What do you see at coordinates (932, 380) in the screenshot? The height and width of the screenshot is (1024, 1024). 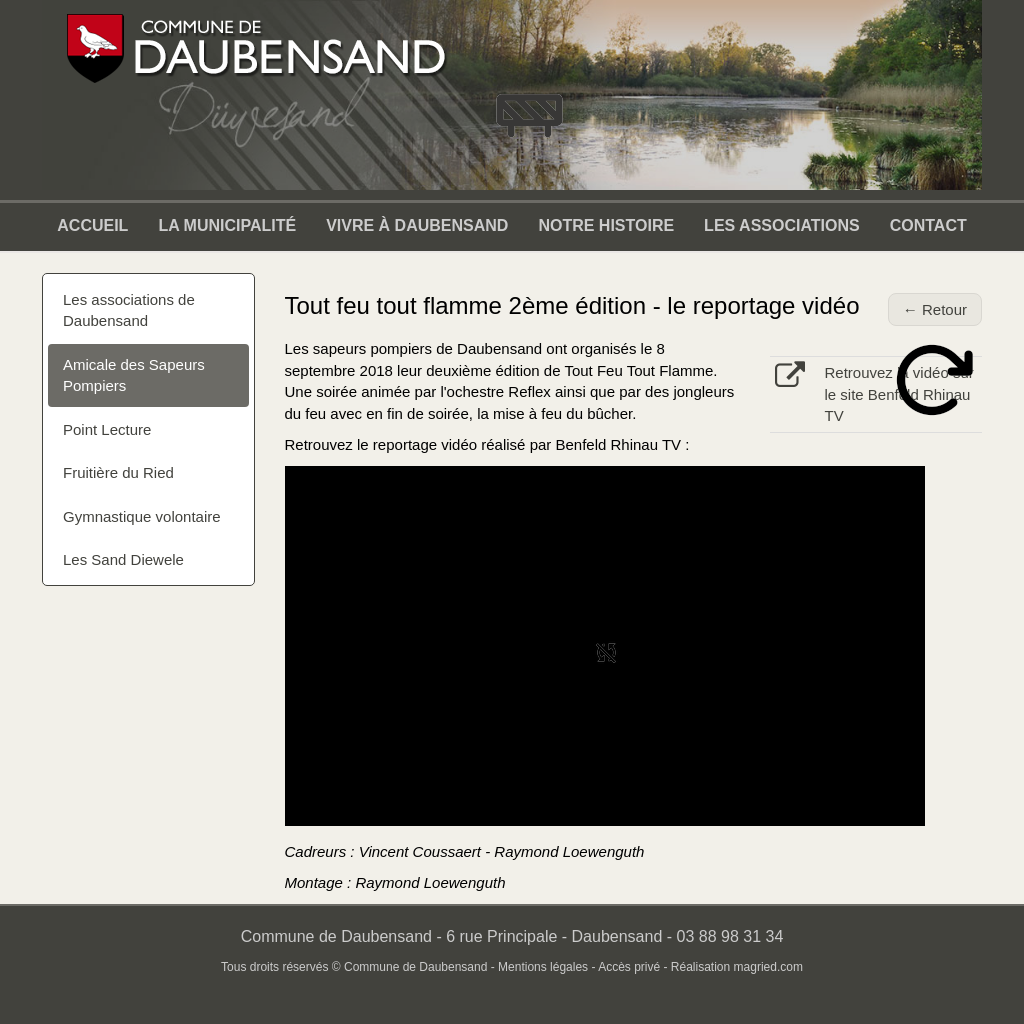 I see `refresh or reload content` at bounding box center [932, 380].